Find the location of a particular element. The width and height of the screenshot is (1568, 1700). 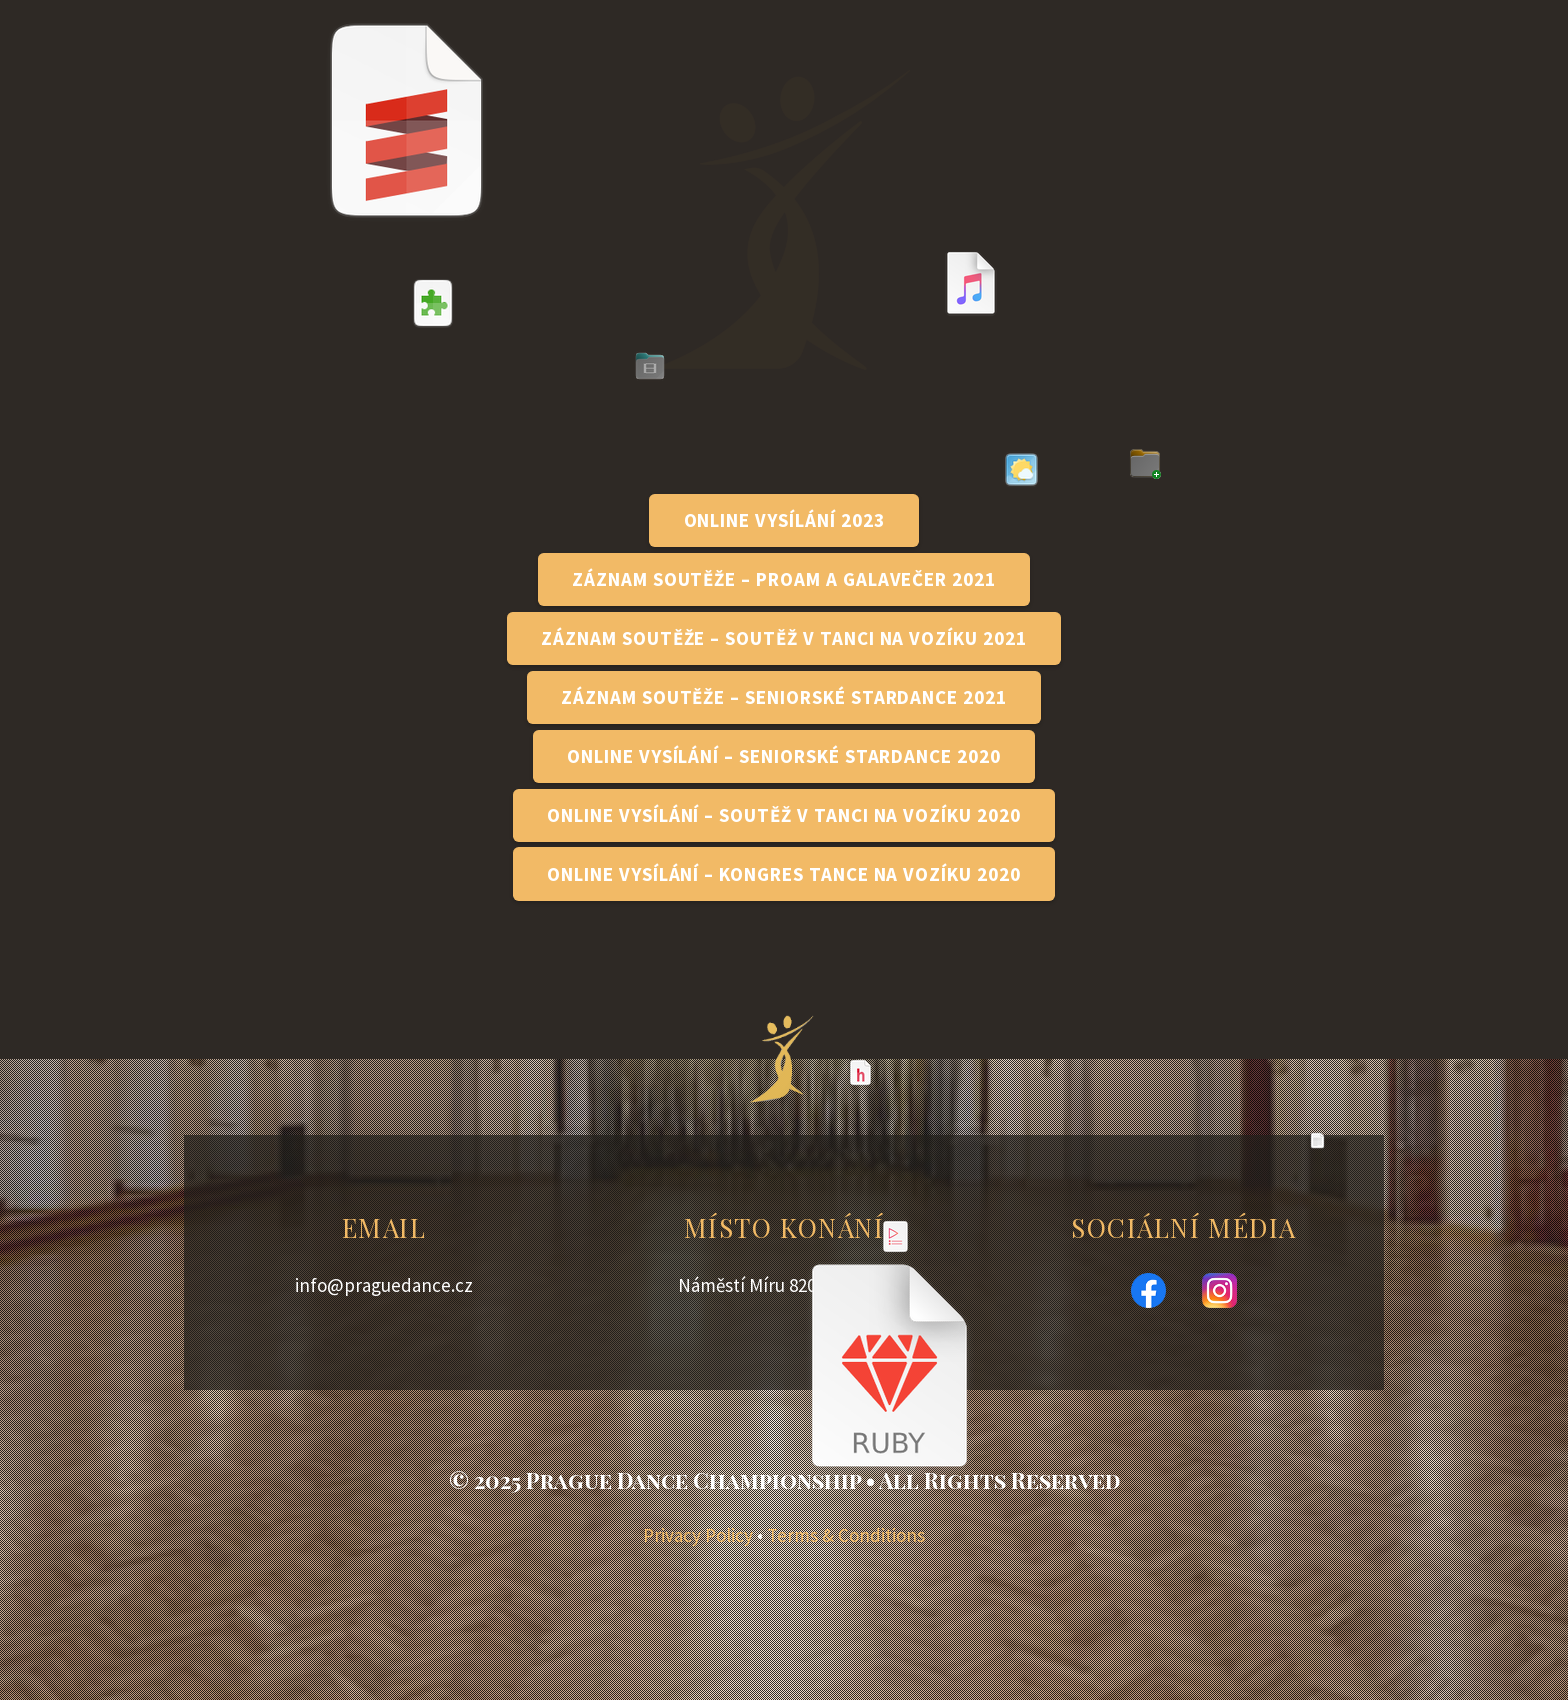

a scala programming language source file is located at coordinates (406, 120).